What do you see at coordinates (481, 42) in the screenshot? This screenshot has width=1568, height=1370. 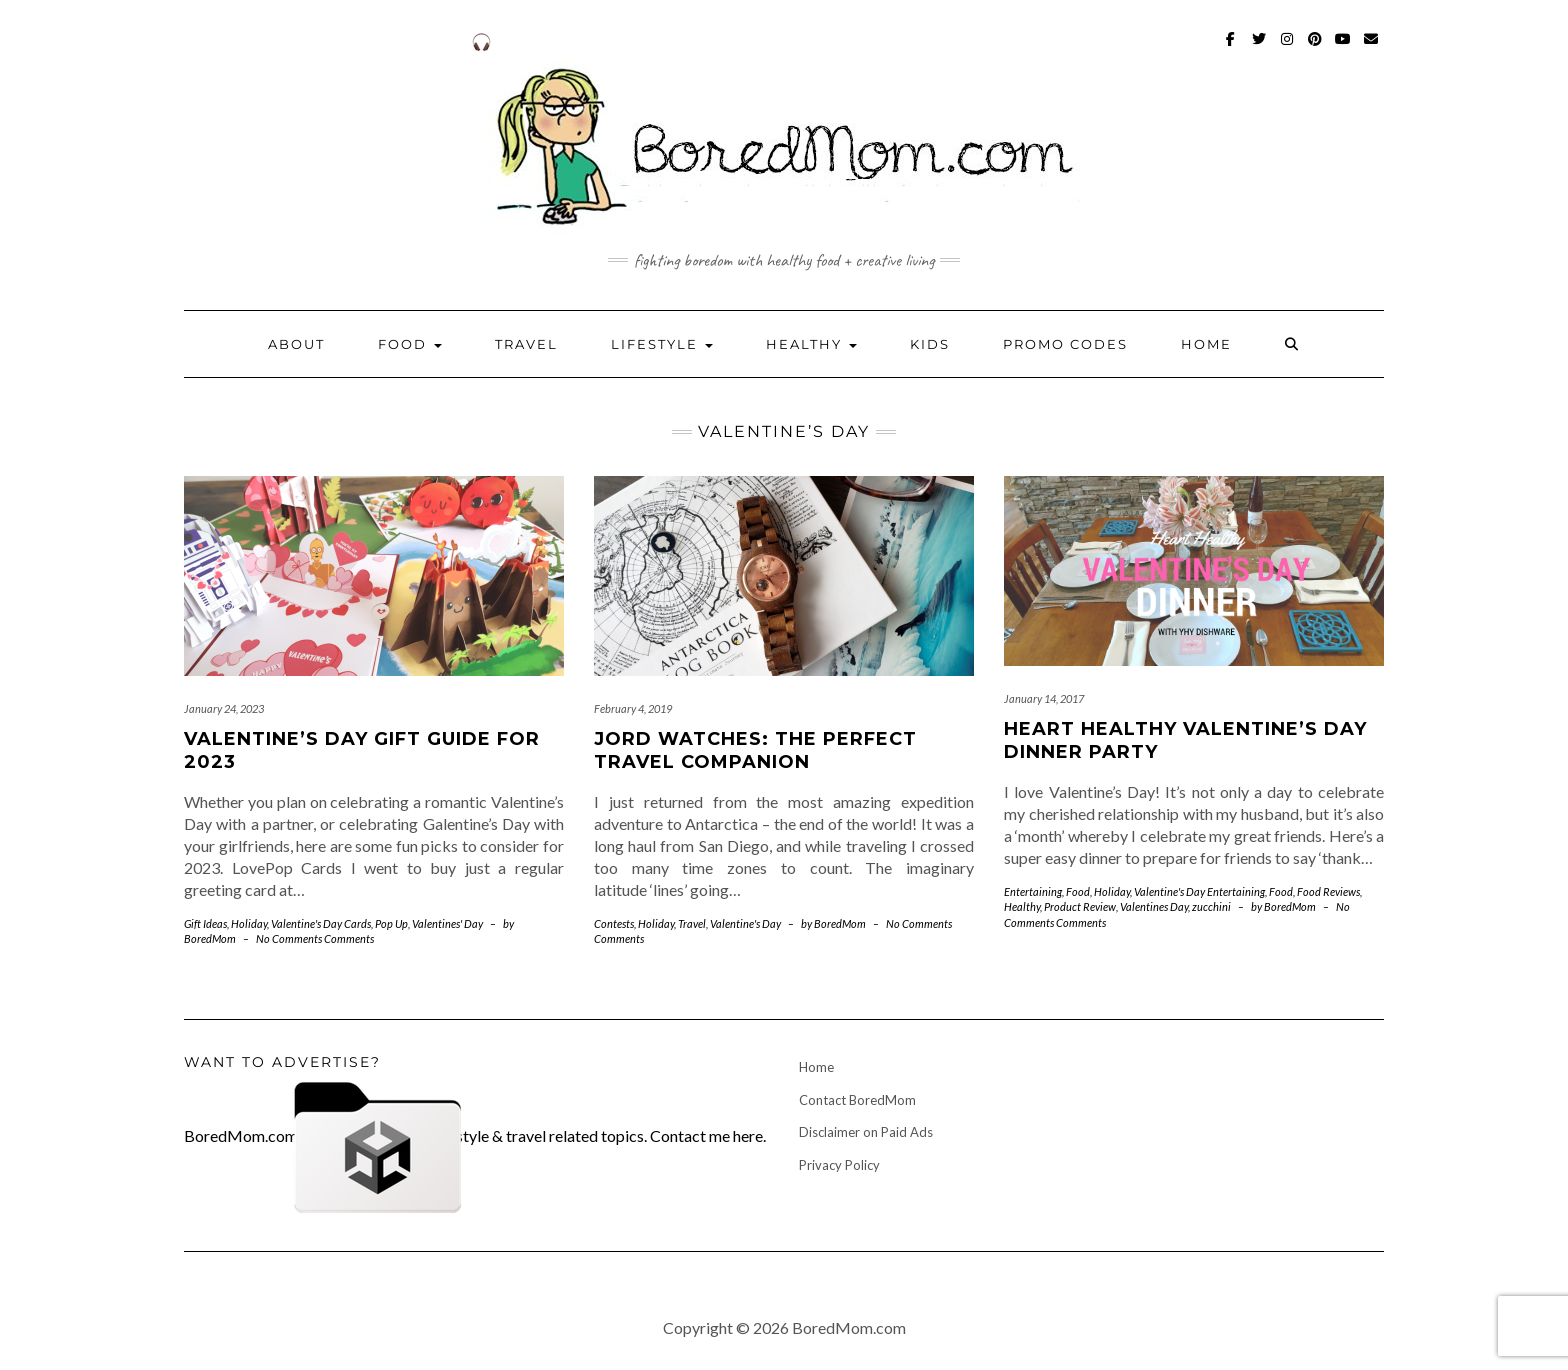 I see `connect bluetooth headphones` at bounding box center [481, 42].